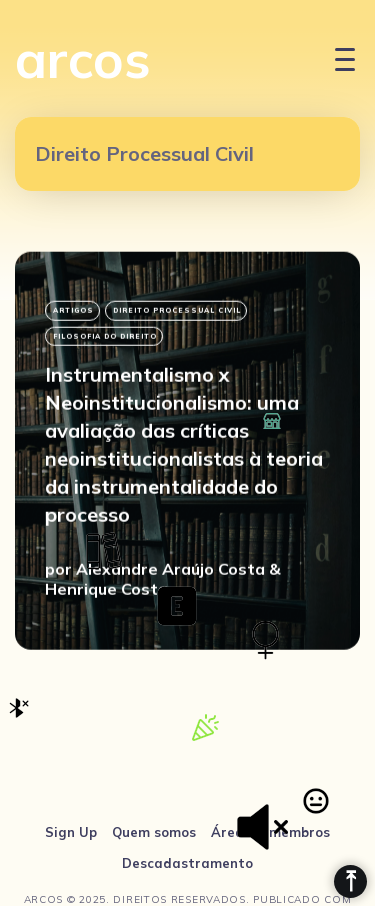  Describe the element at coordinates (177, 606) in the screenshot. I see `indicates an "E" rating or classification` at that location.